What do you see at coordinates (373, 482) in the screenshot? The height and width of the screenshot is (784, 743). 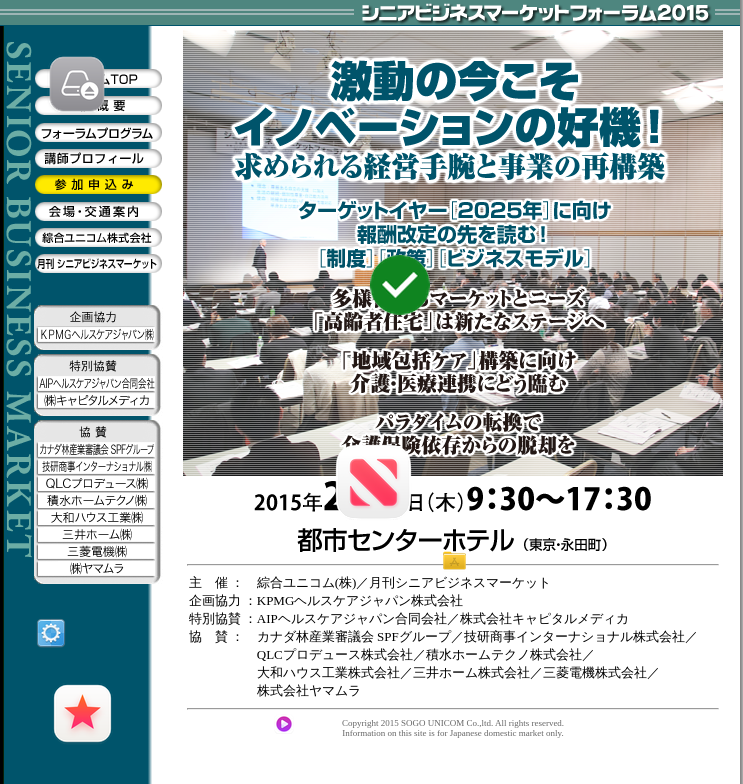 I see `open the Apple News app` at bounding box center [373, 482].